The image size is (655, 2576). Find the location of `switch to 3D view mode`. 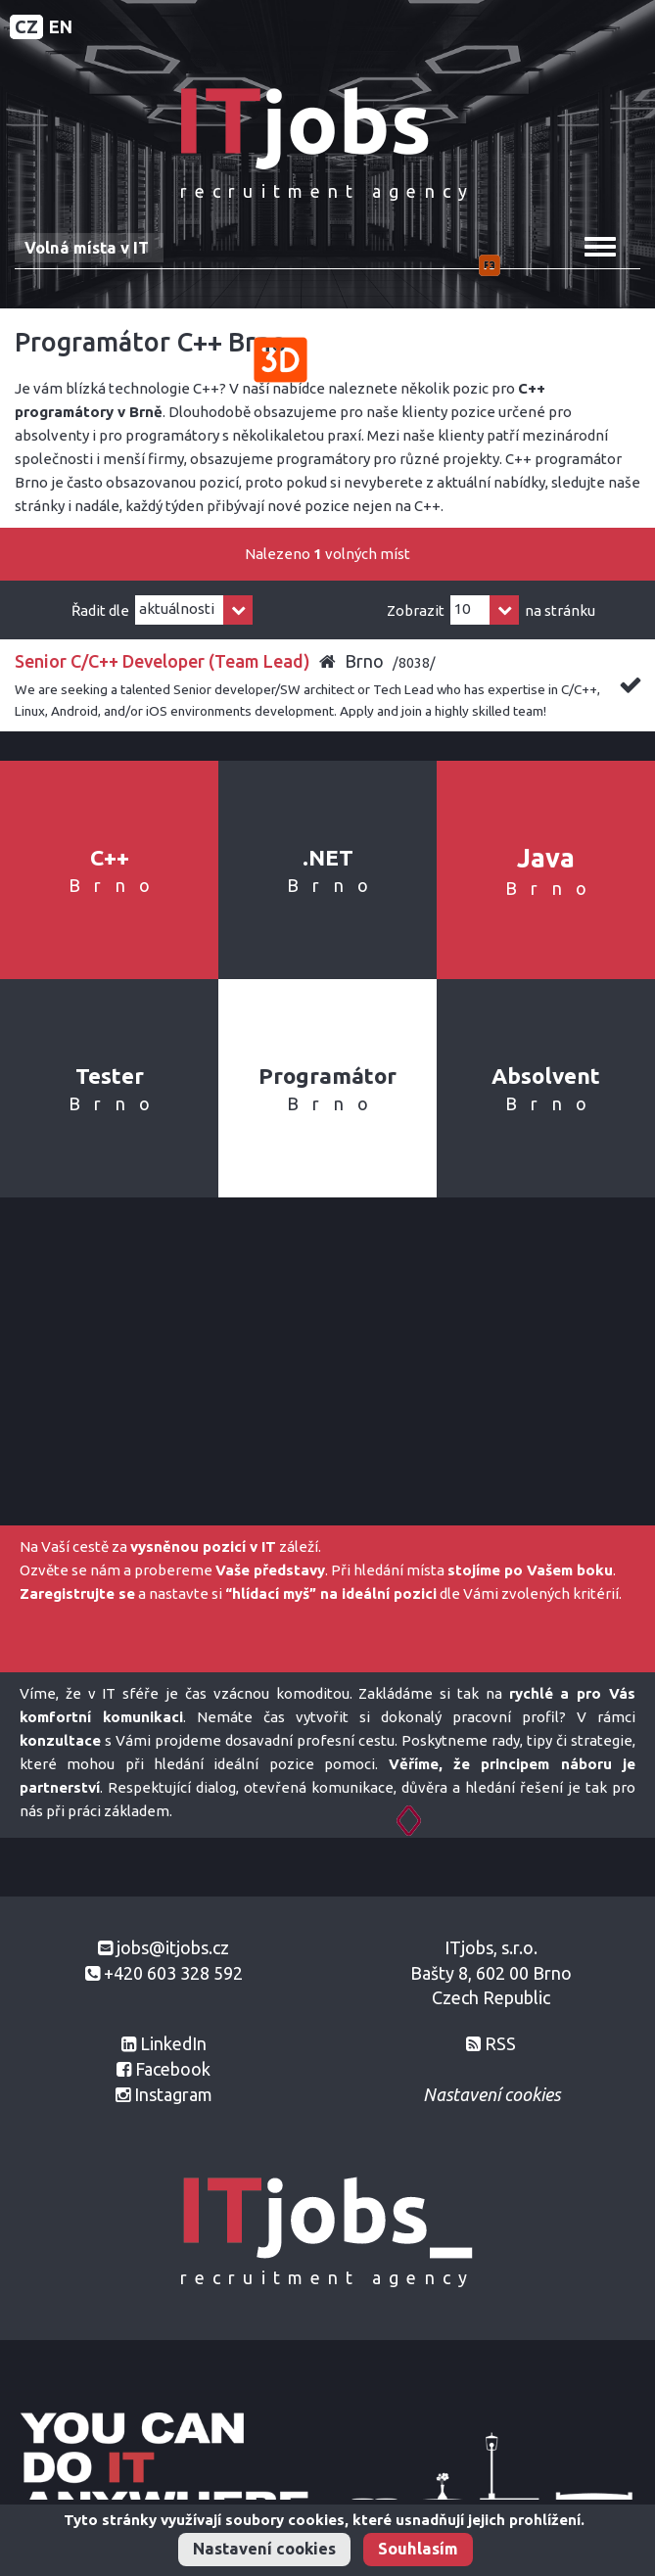

switch to 3D view mode is located at coordinates (280, 359).